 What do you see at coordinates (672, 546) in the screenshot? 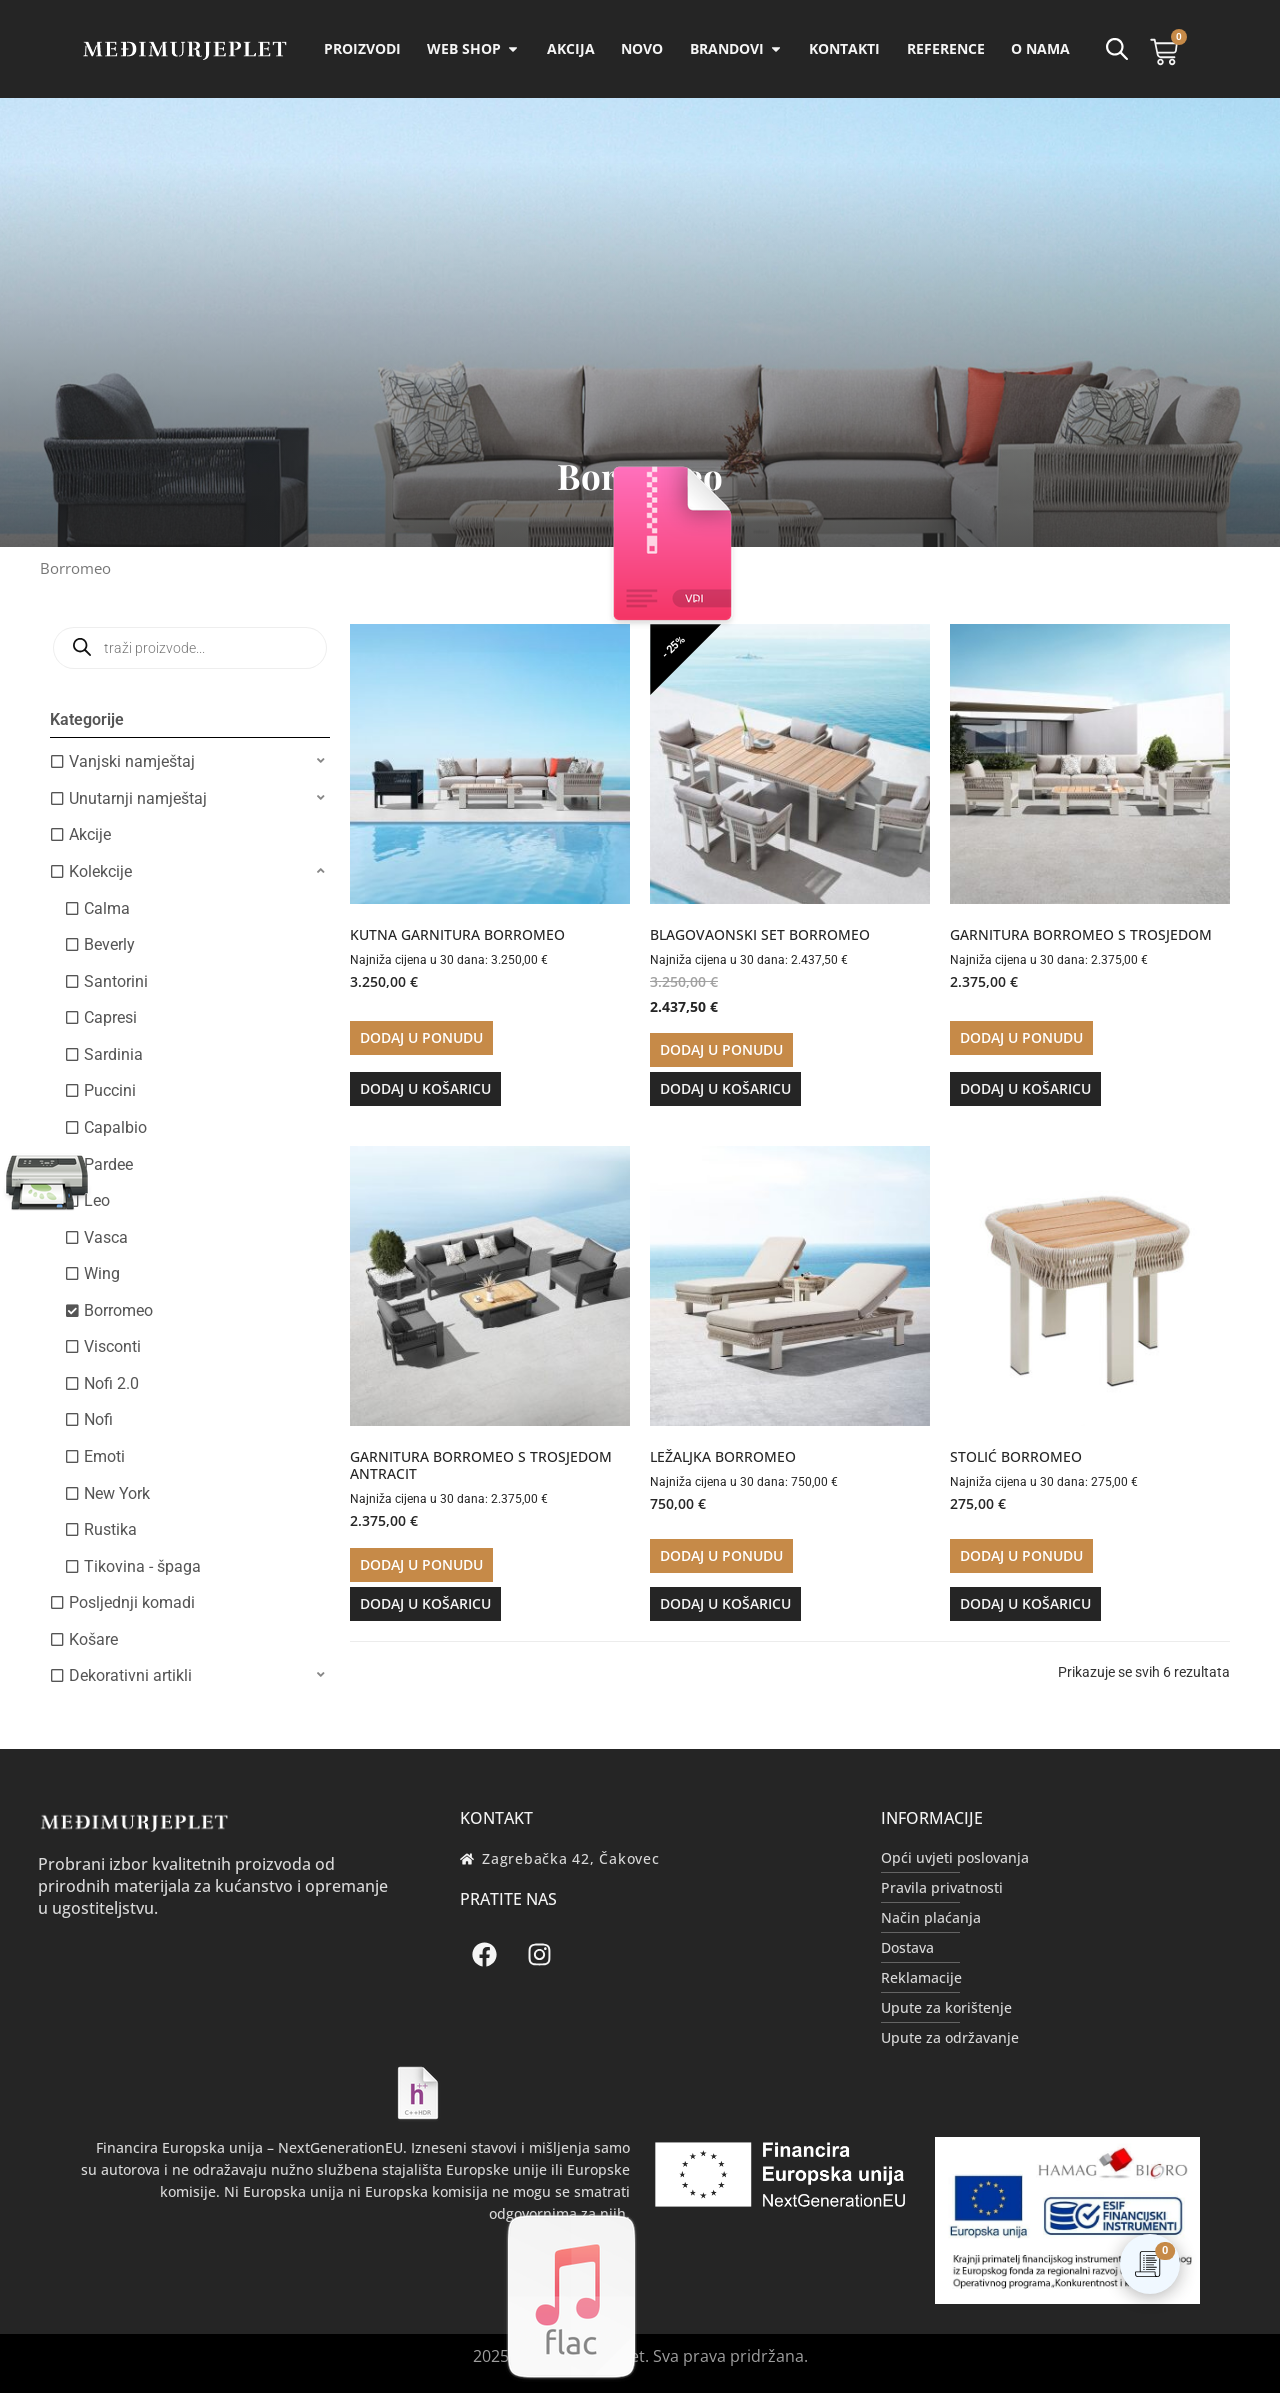
I see `a virtualbox virtual disk image file` at bounding box center [672, 546].